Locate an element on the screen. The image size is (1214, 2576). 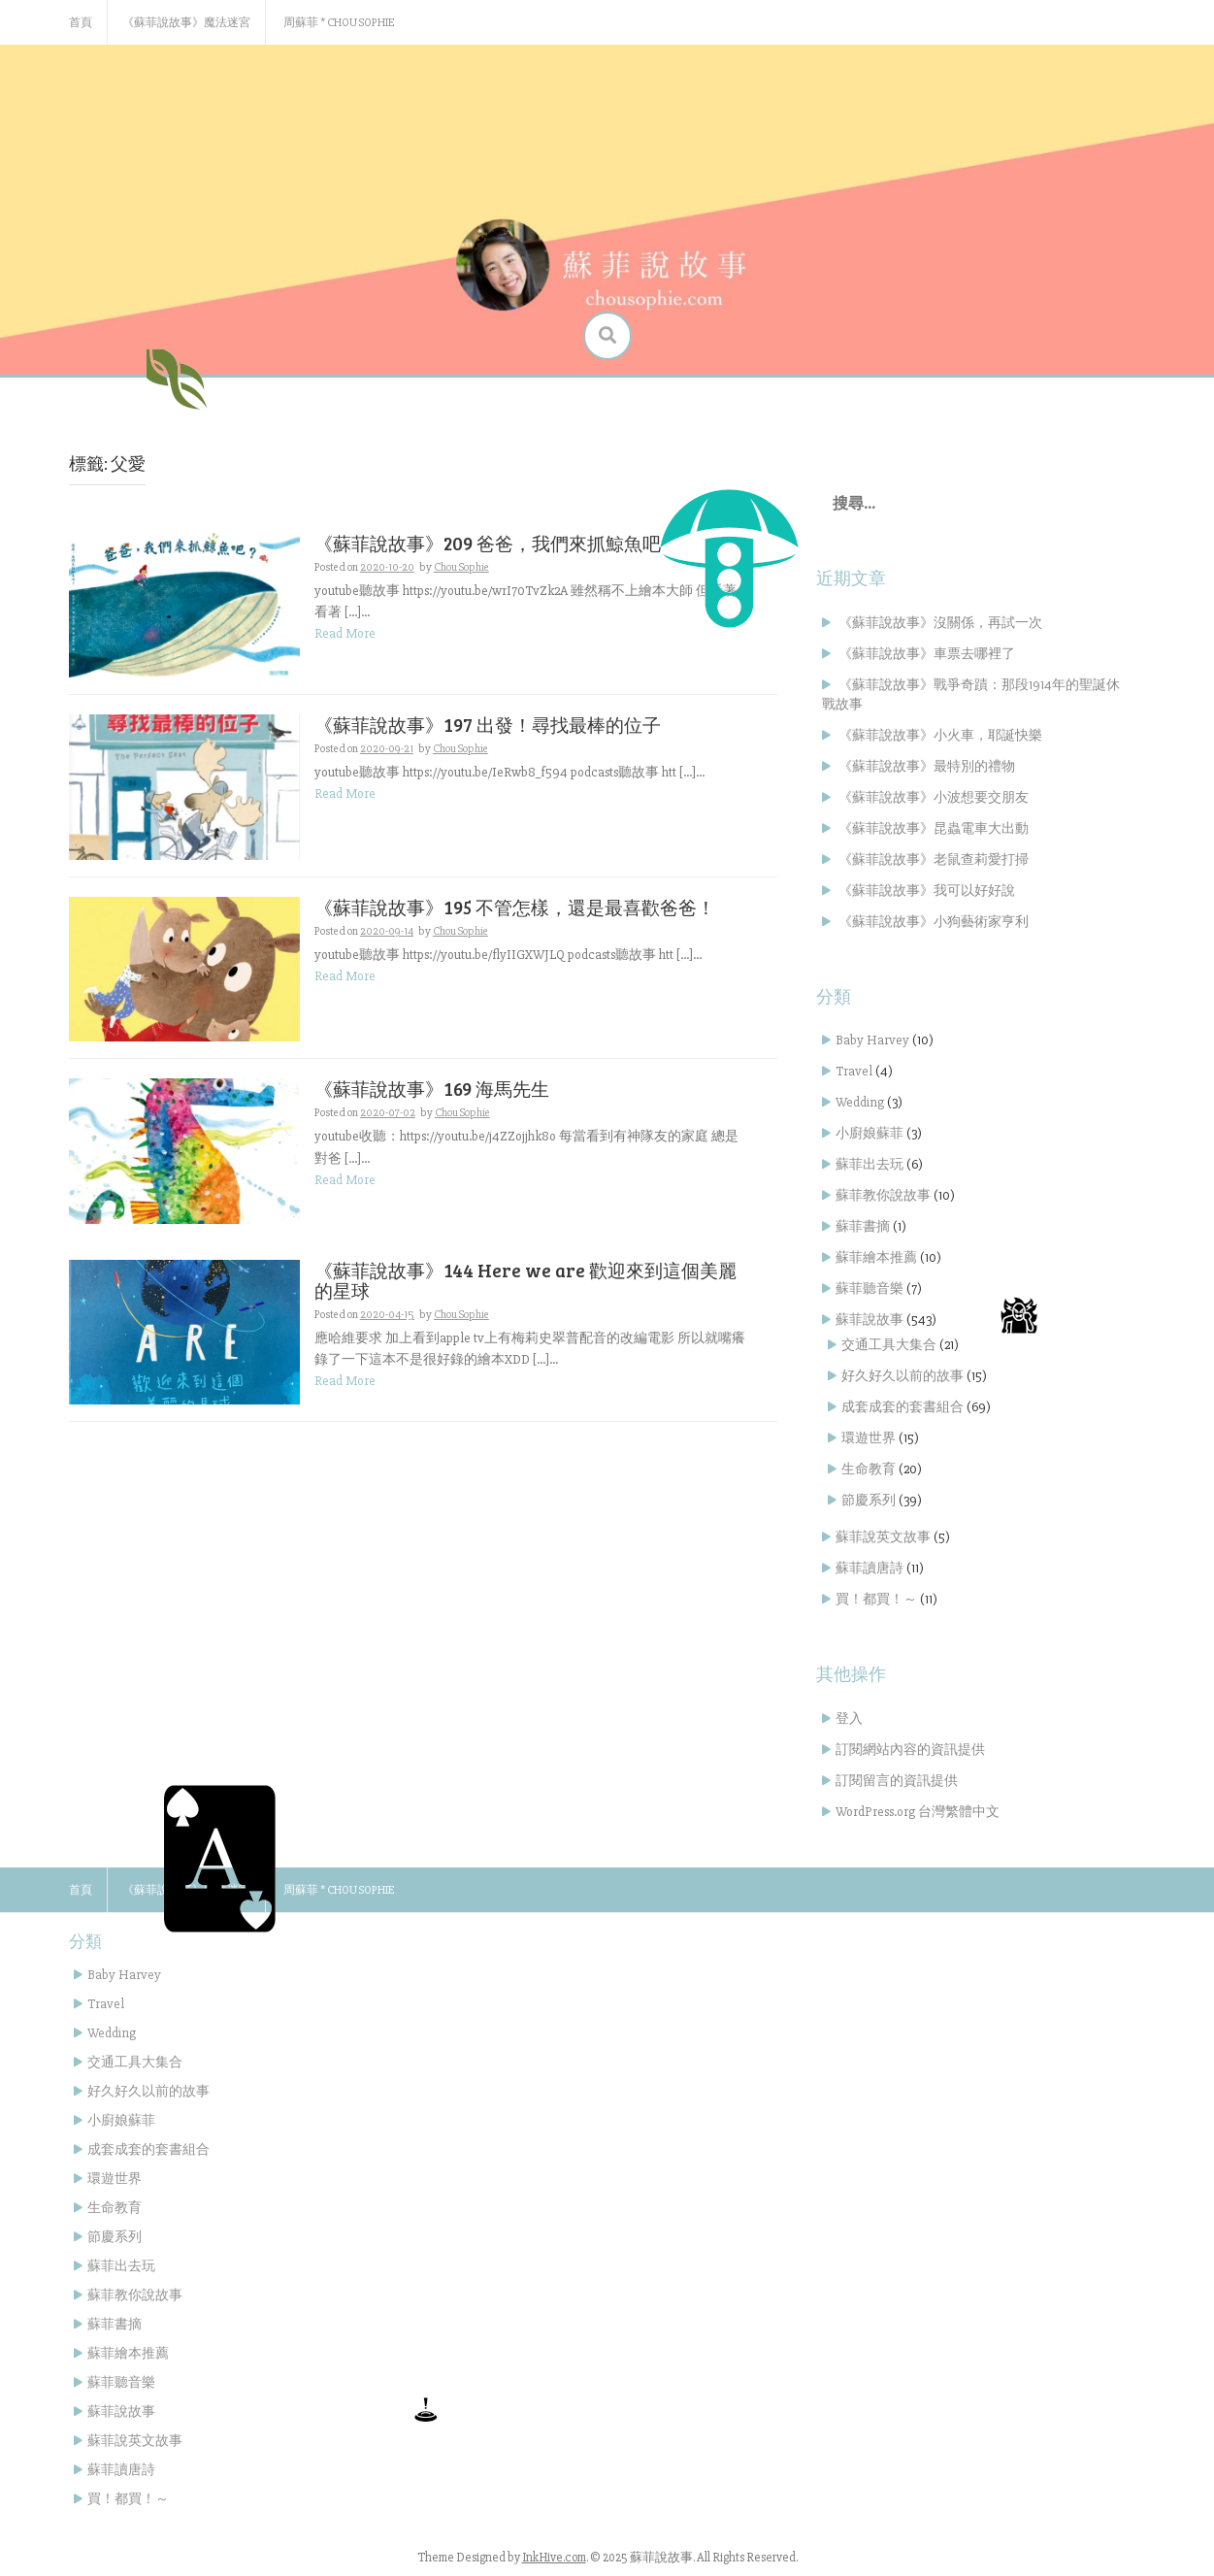
activate tentacle attack ability is located at coordinates (177, 379).